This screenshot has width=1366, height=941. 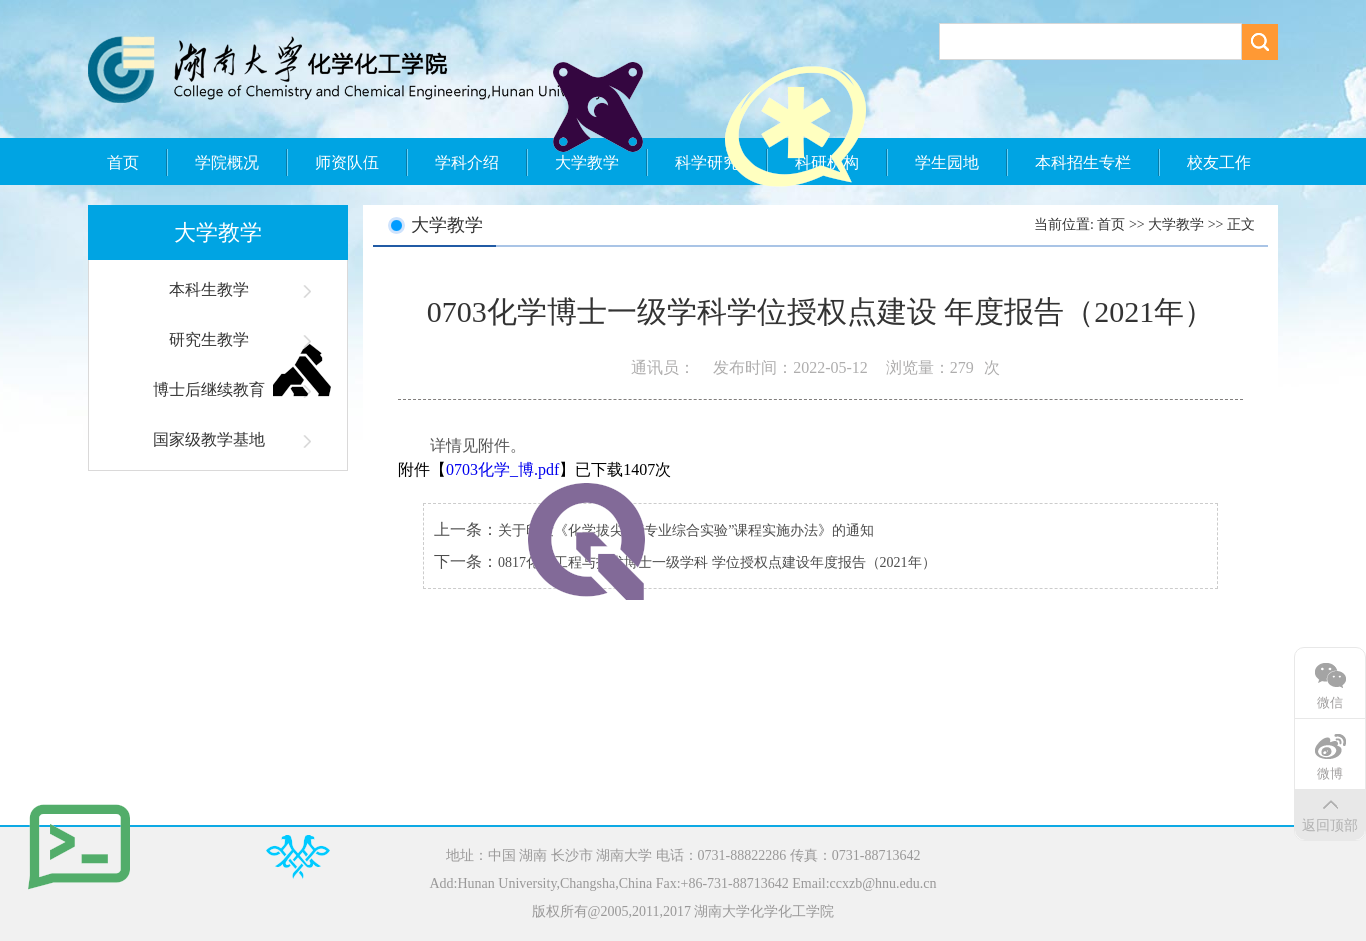 I want to click on open QGIS geographic information system application, so click(x=586, y=541).